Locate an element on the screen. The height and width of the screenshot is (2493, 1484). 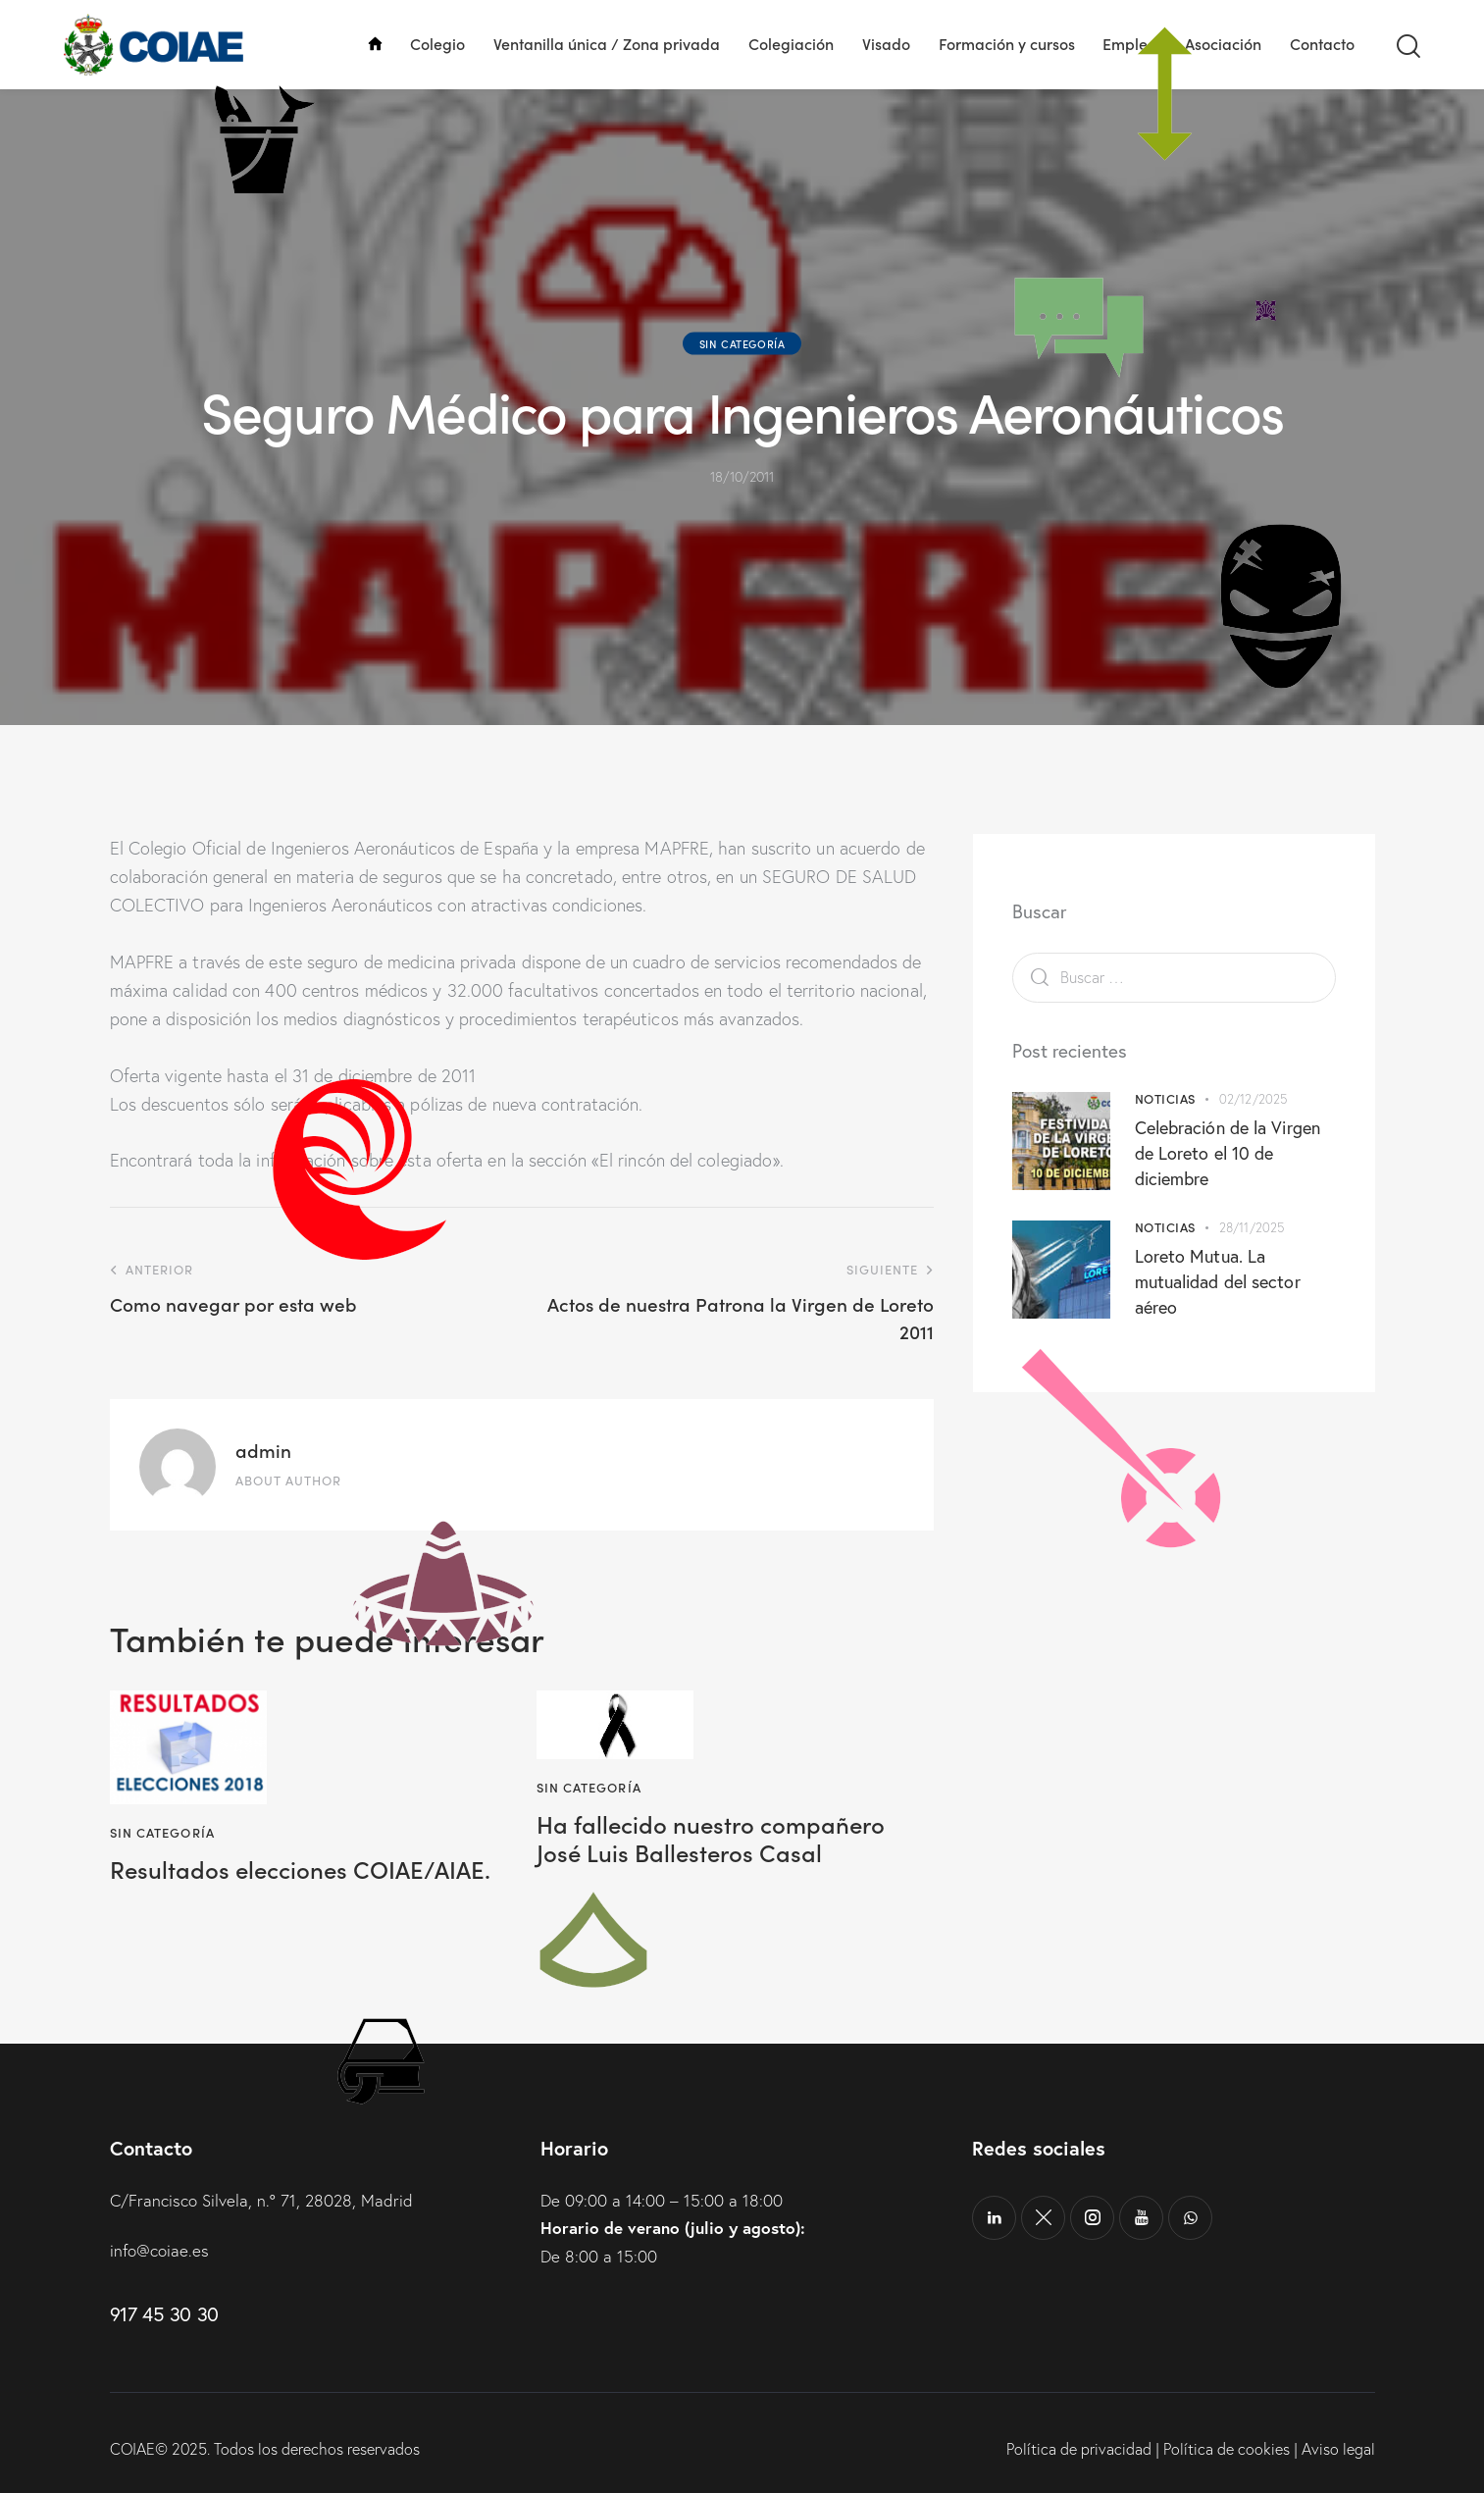
view internal horn anatomy or structure is located at coordinates (357, 1169).